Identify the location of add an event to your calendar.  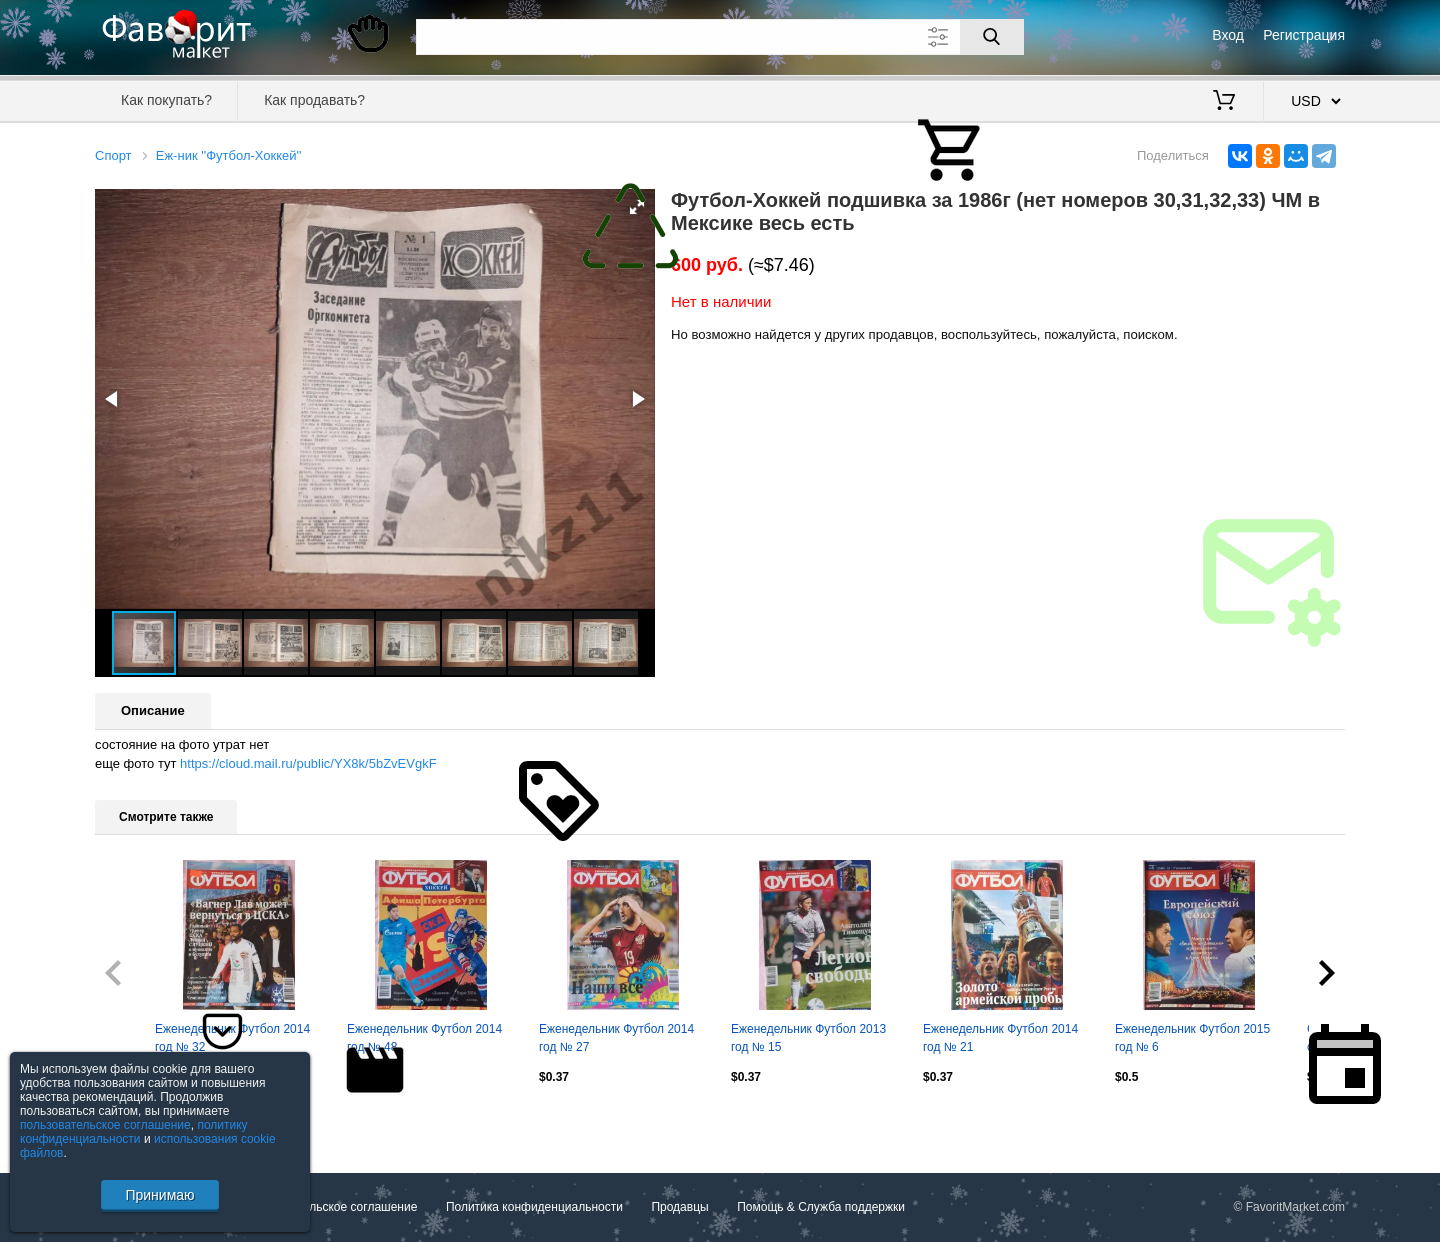
(1345, 1068).